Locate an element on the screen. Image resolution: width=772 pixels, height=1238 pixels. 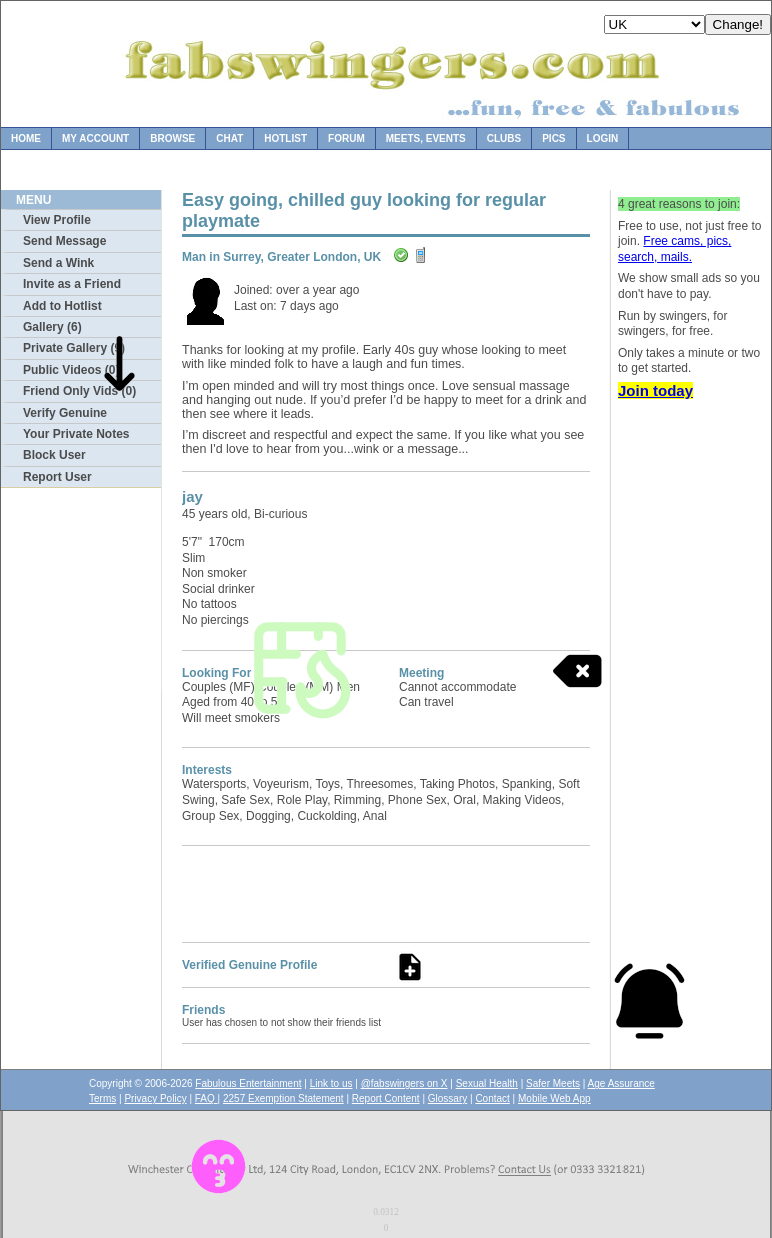
delete the last character or input is located at coordinates (580, 671).